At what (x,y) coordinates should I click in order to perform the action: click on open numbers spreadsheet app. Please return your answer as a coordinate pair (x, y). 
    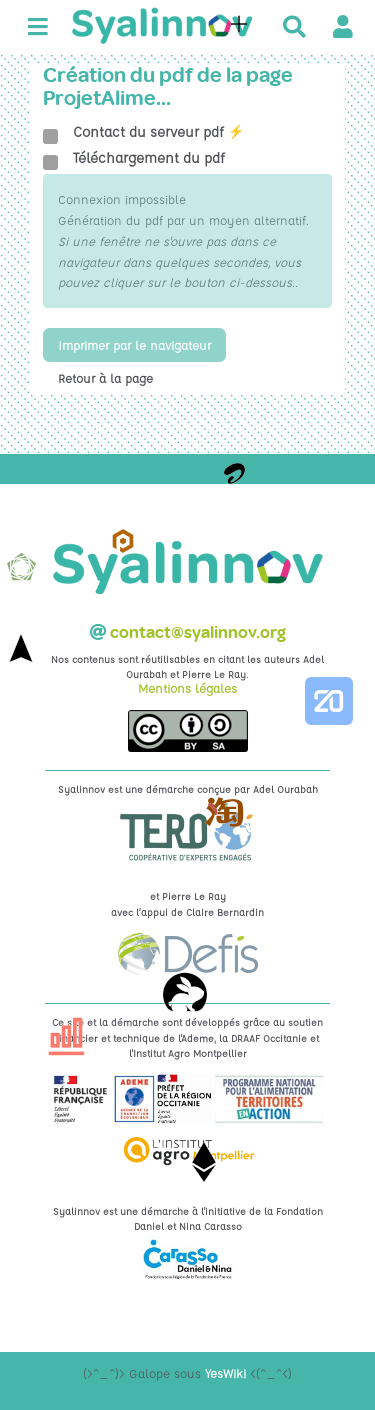
    Looking at the image, I should click on (65, 1036).